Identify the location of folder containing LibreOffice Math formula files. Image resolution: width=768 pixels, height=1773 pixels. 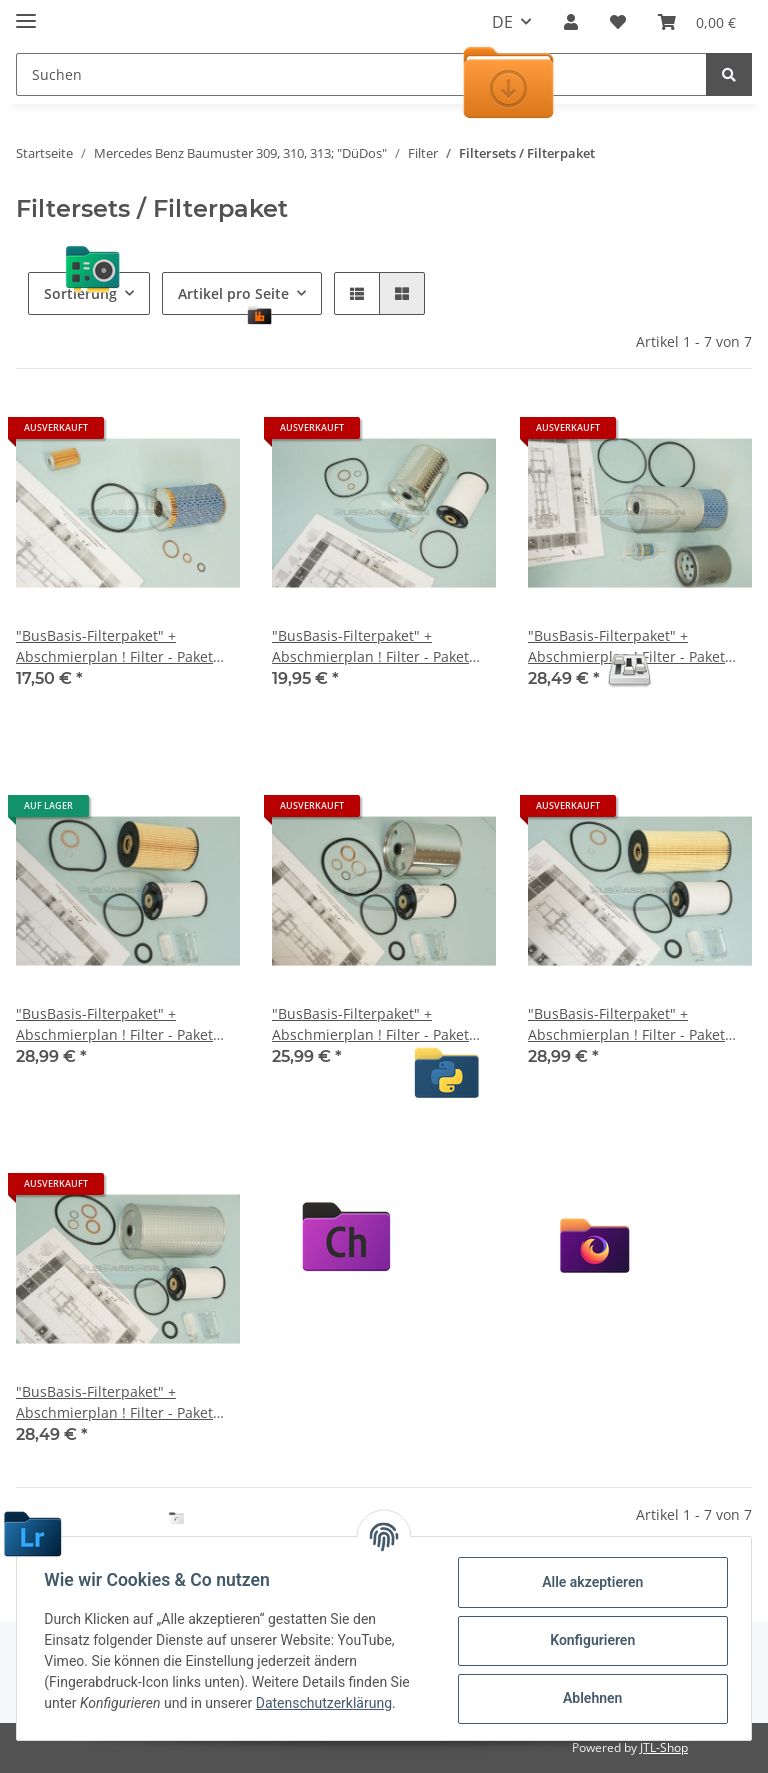
(176, 1518).